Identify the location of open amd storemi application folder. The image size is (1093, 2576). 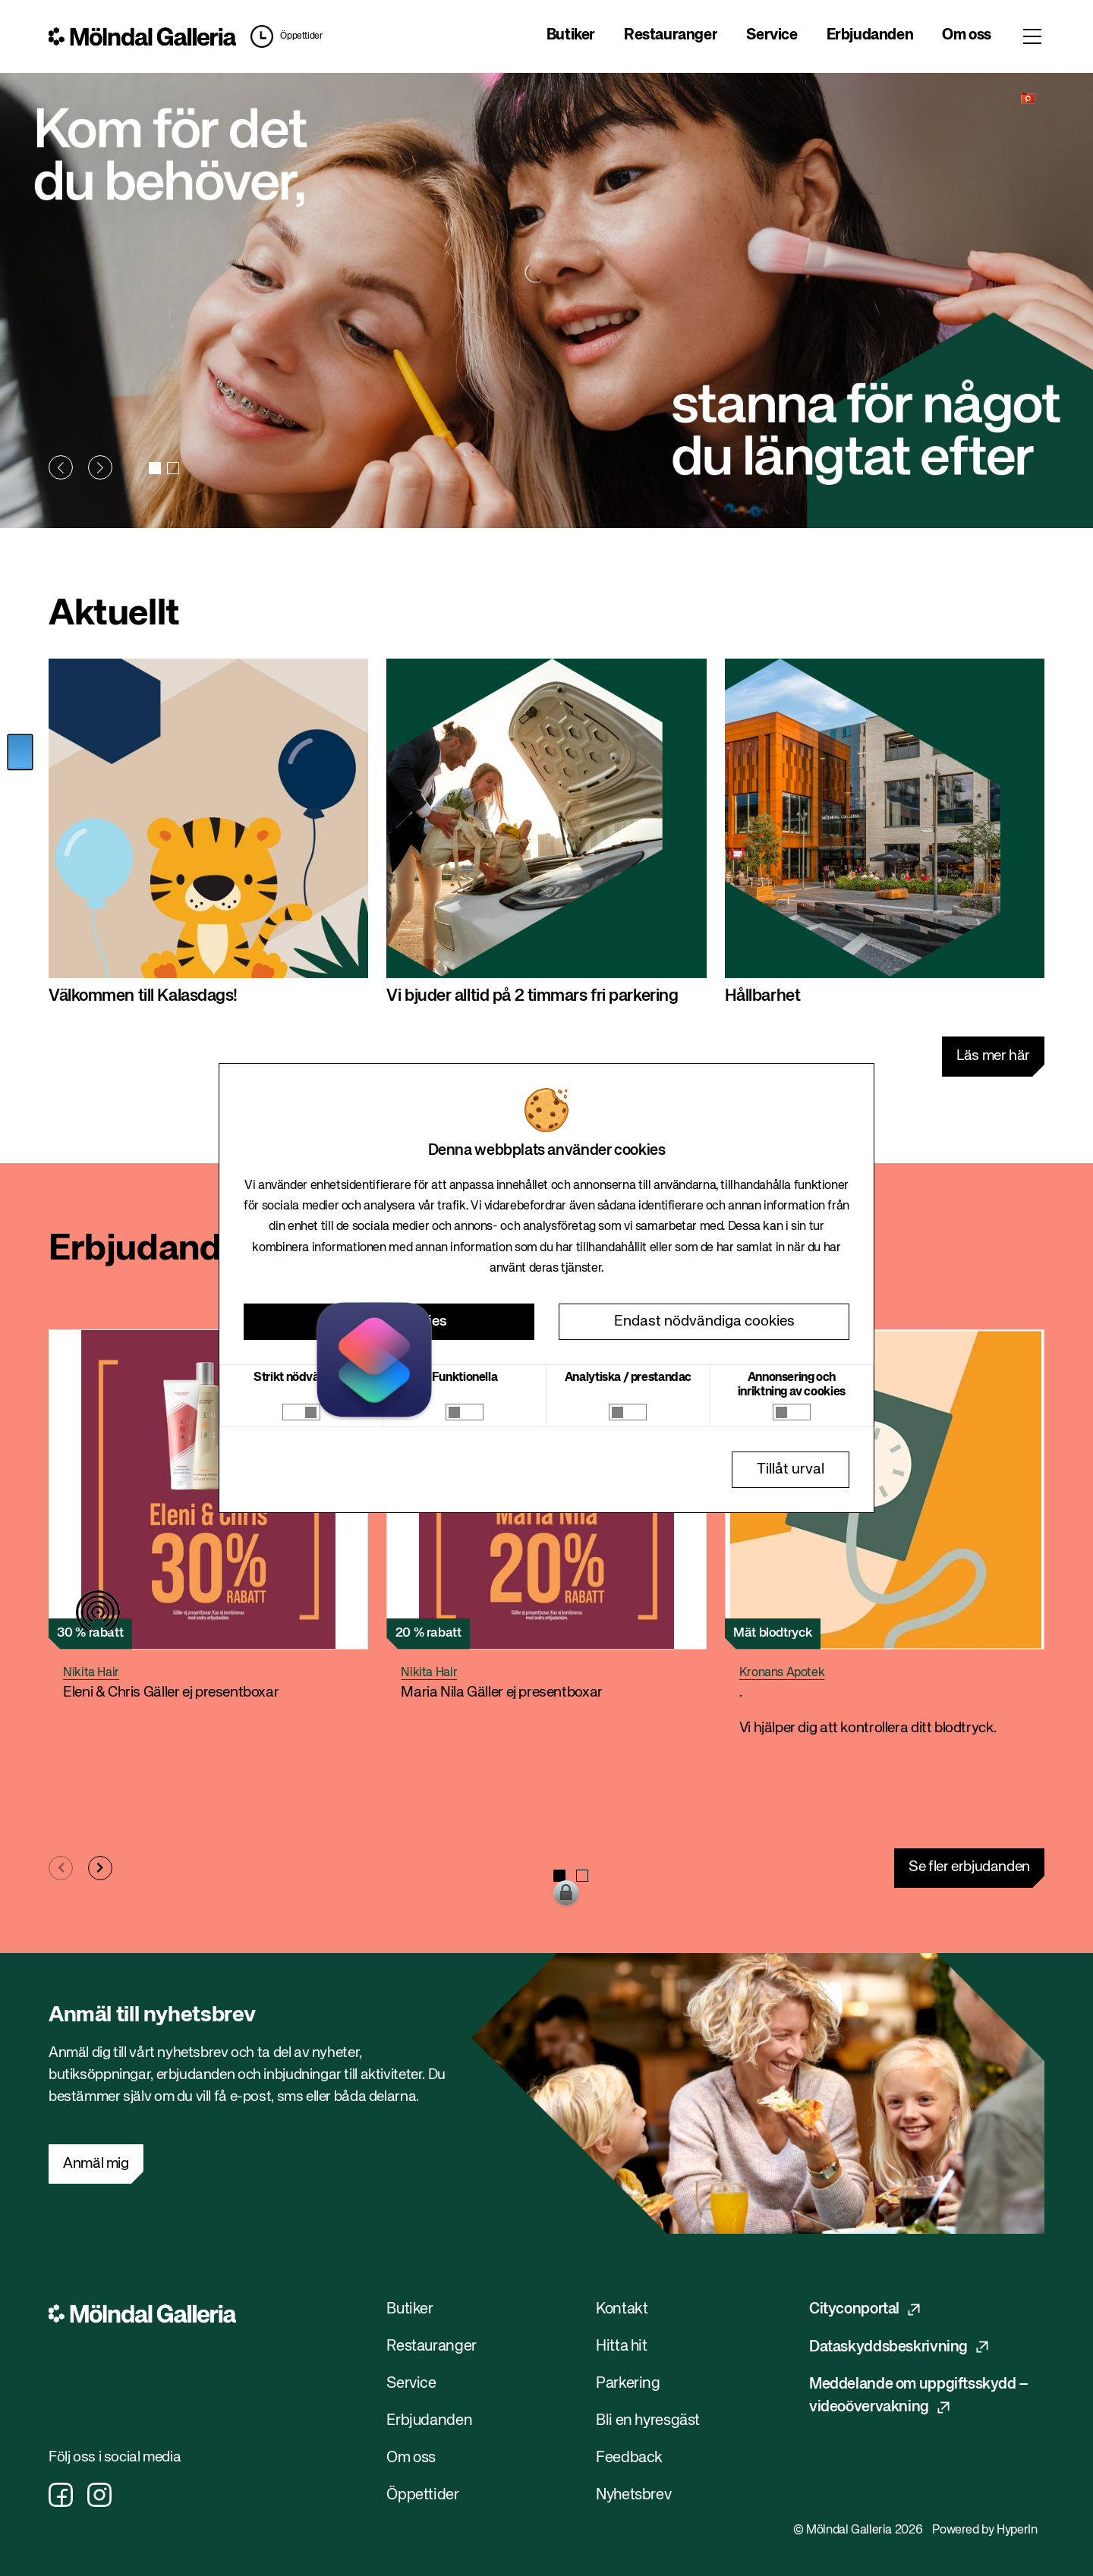
(1028, 98).